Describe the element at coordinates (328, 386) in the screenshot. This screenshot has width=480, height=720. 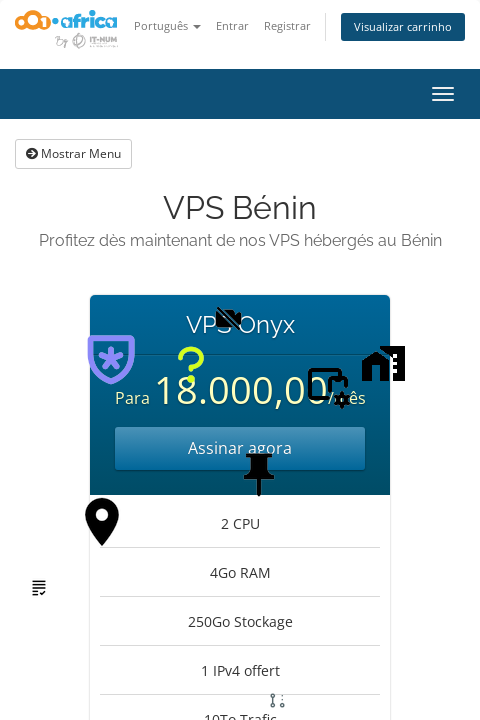
I see `manage device settings` at that location.